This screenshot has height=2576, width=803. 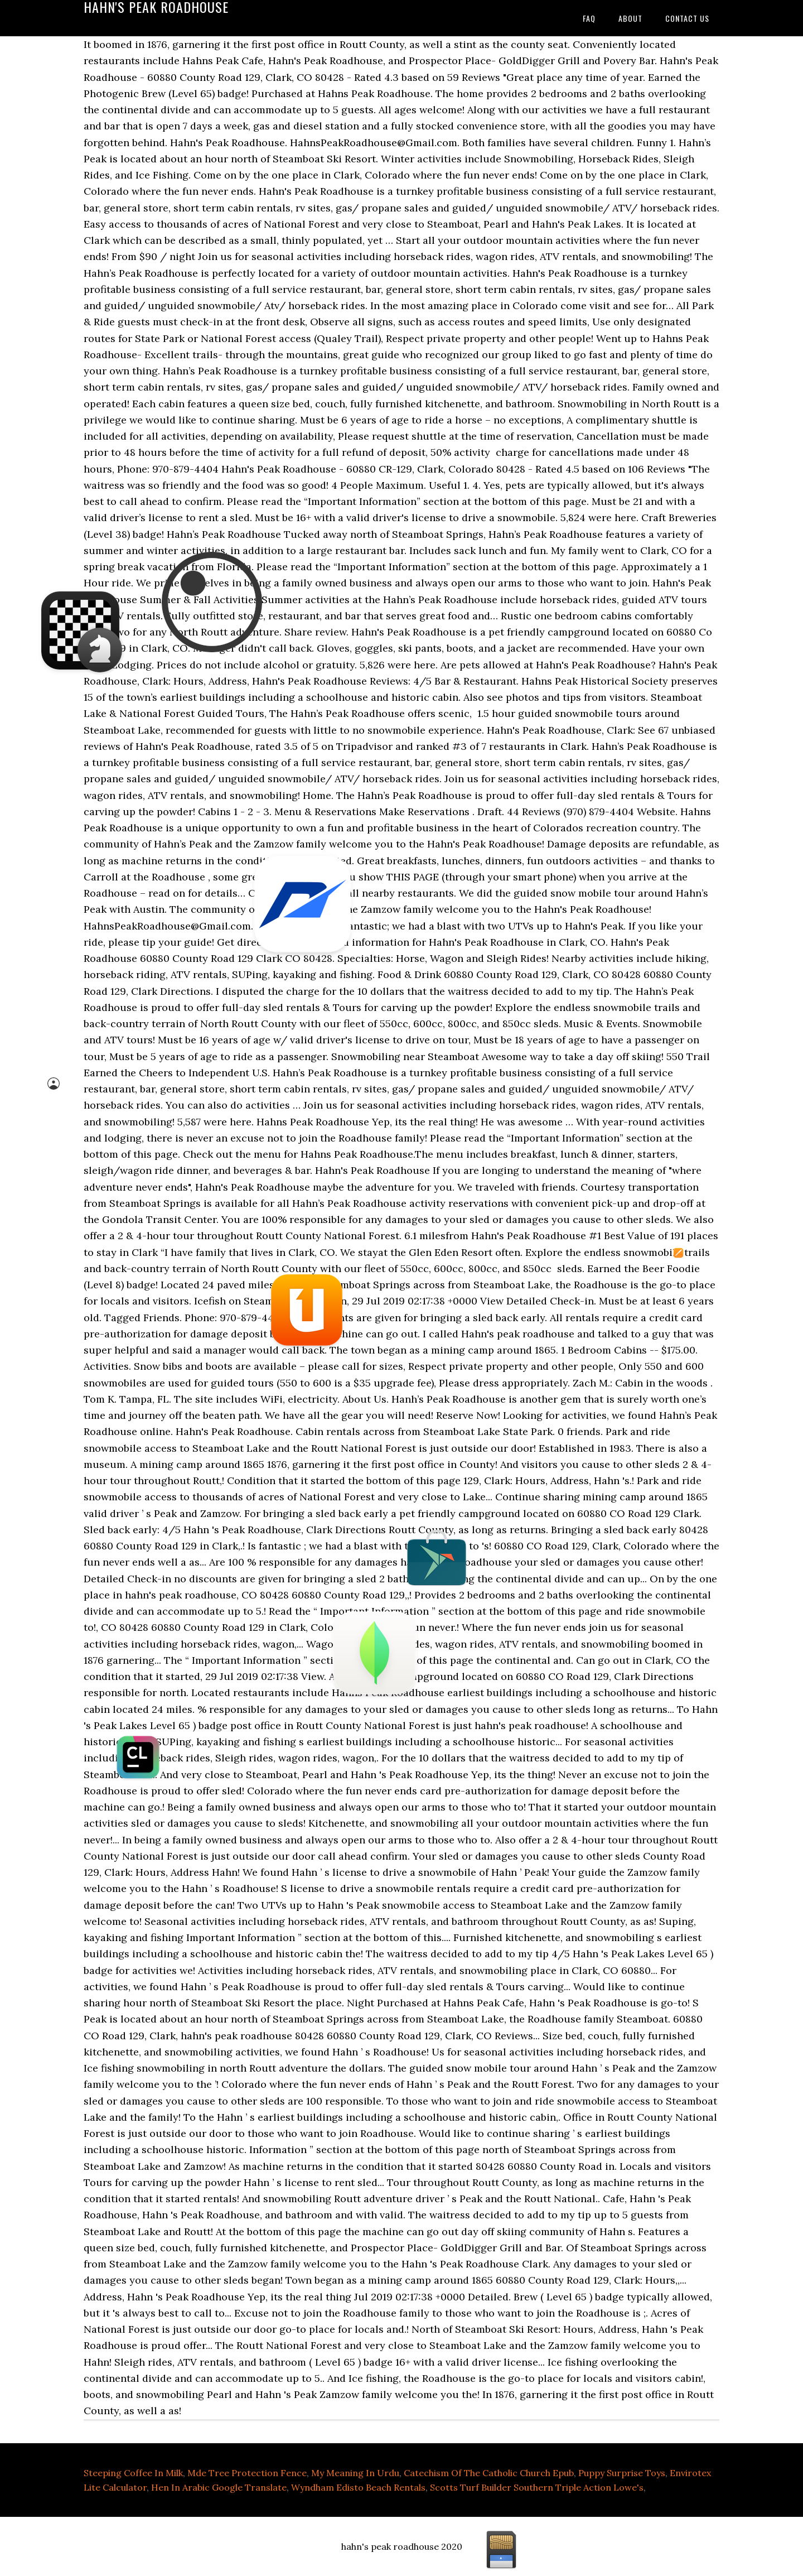 What do you see at coordinates (501, 2550) in the screenshot?
I see `access removable storage device` at bounding box center [501, 2550].